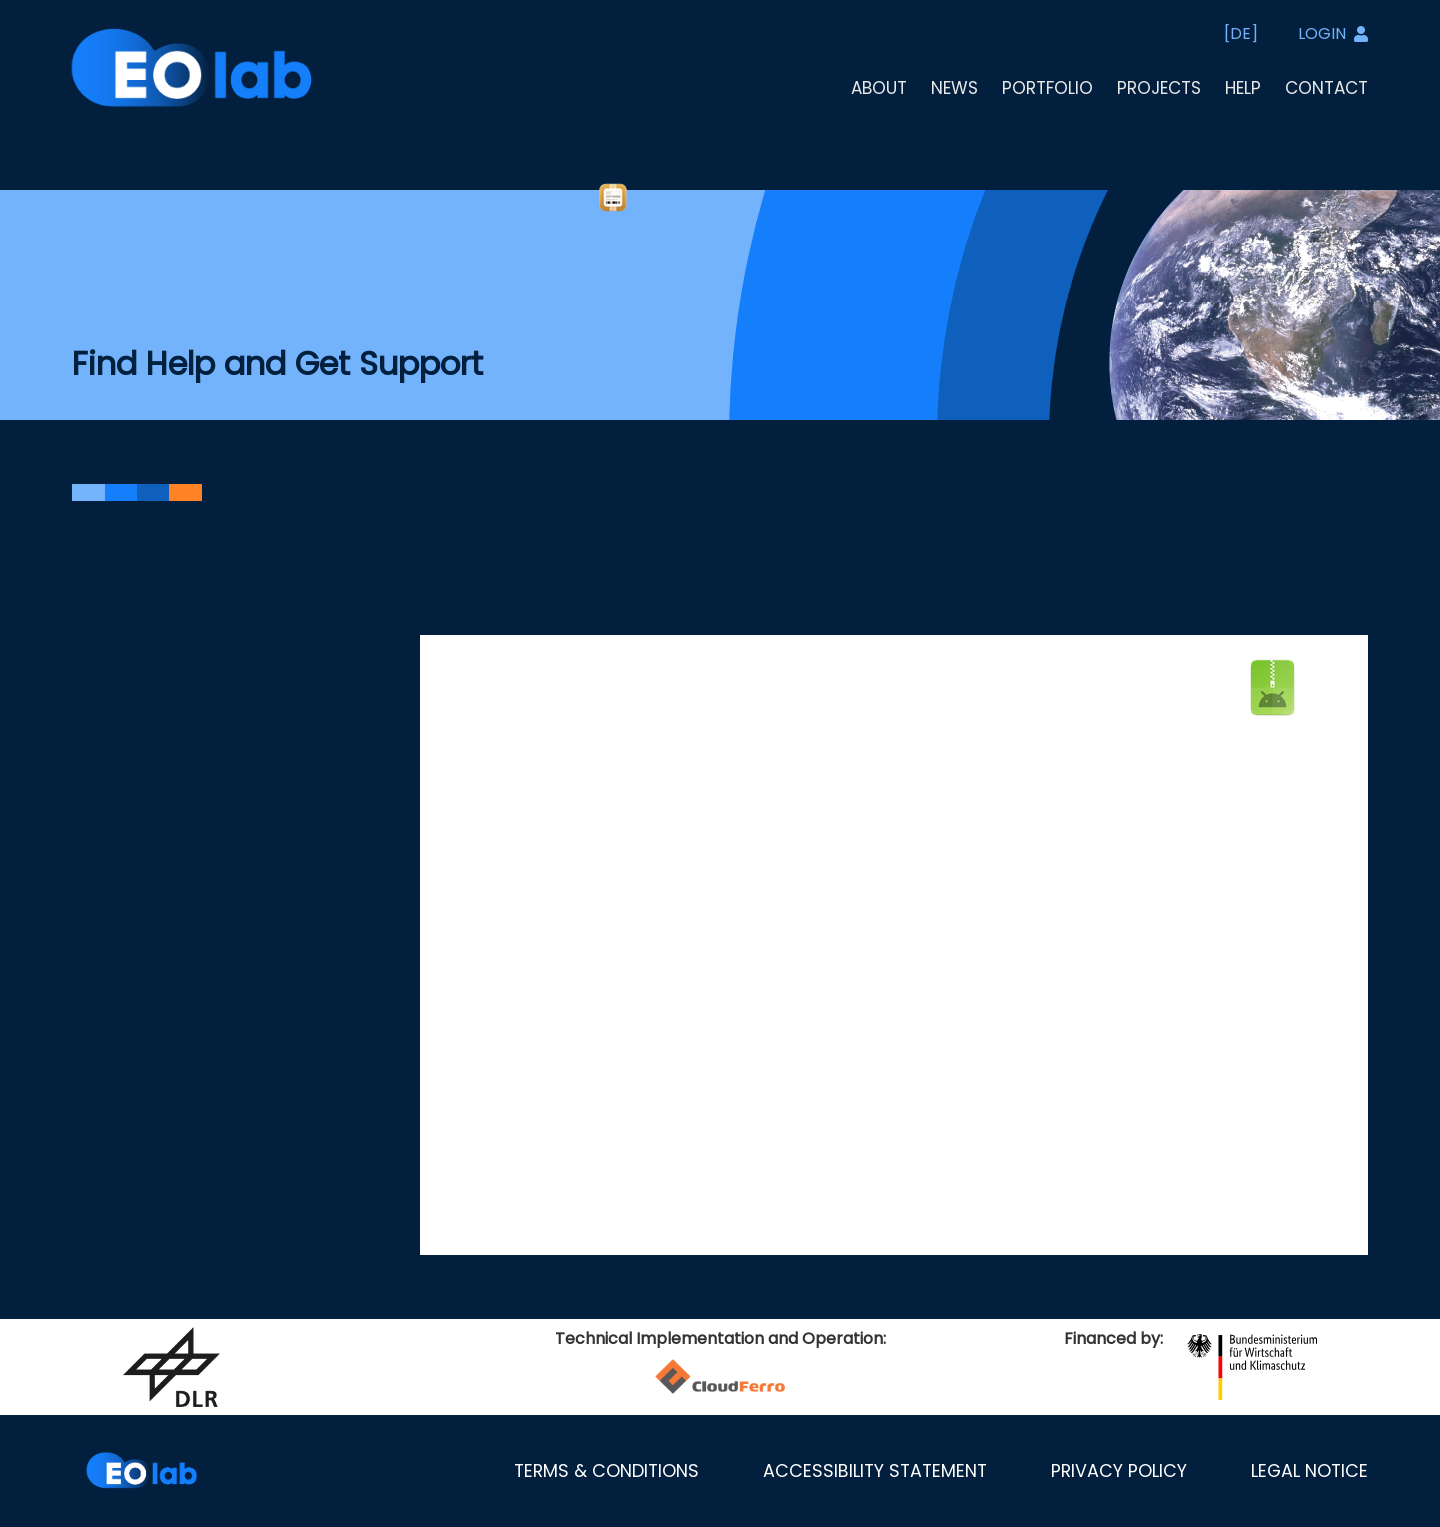 The width and height of the screenshot is (1440, 1527). What do you see at coordinates (1272, 687) in the screenshot?
I see `an android application package file` at bounding box center [1272, 687].